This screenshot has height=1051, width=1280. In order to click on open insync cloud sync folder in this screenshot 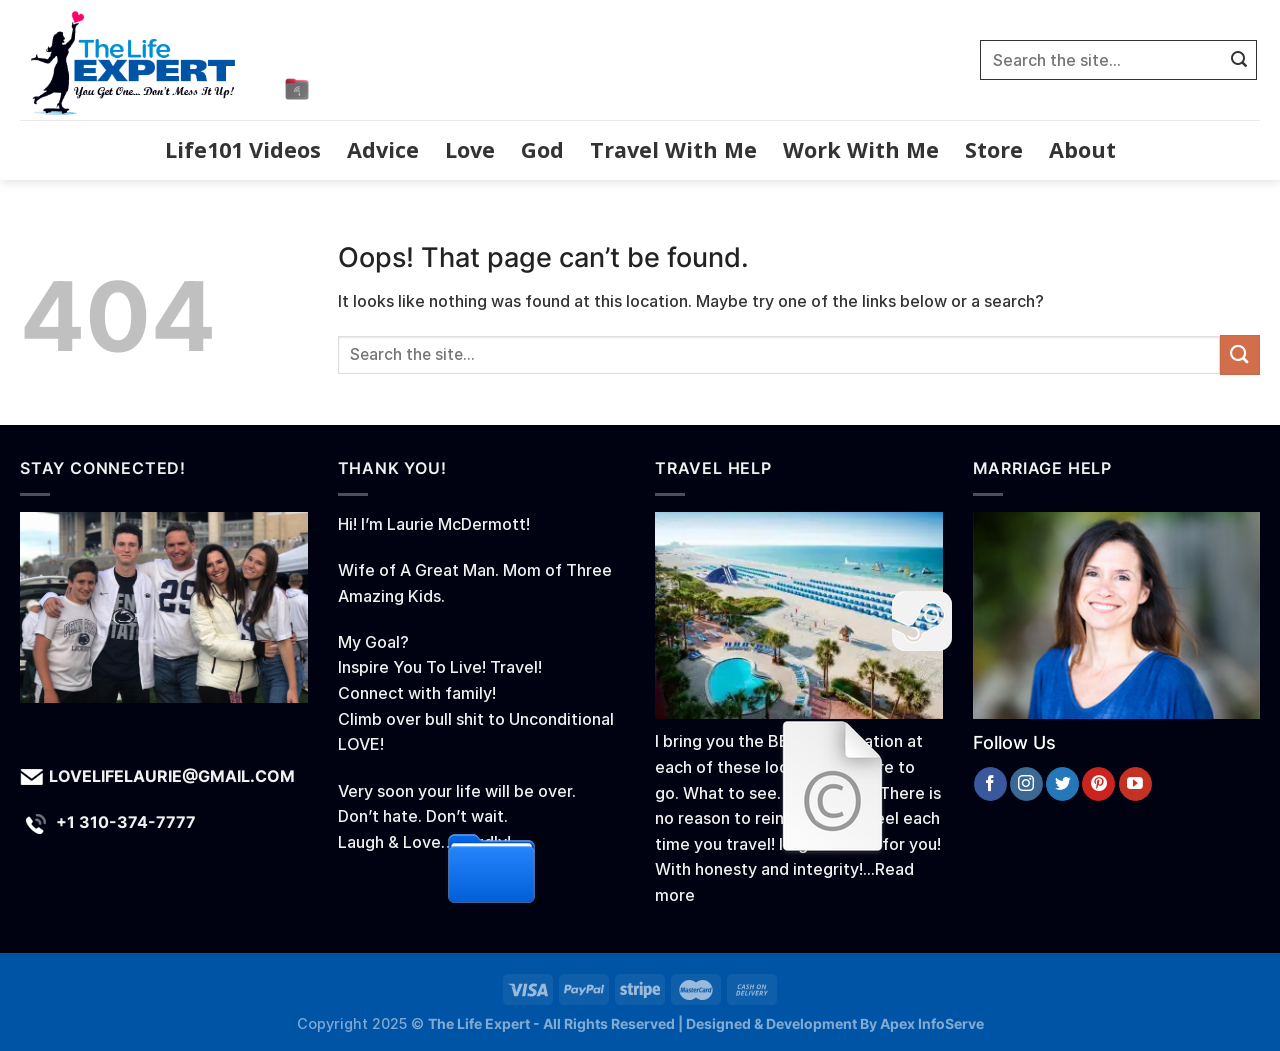, I will do `click(297, 89)`.